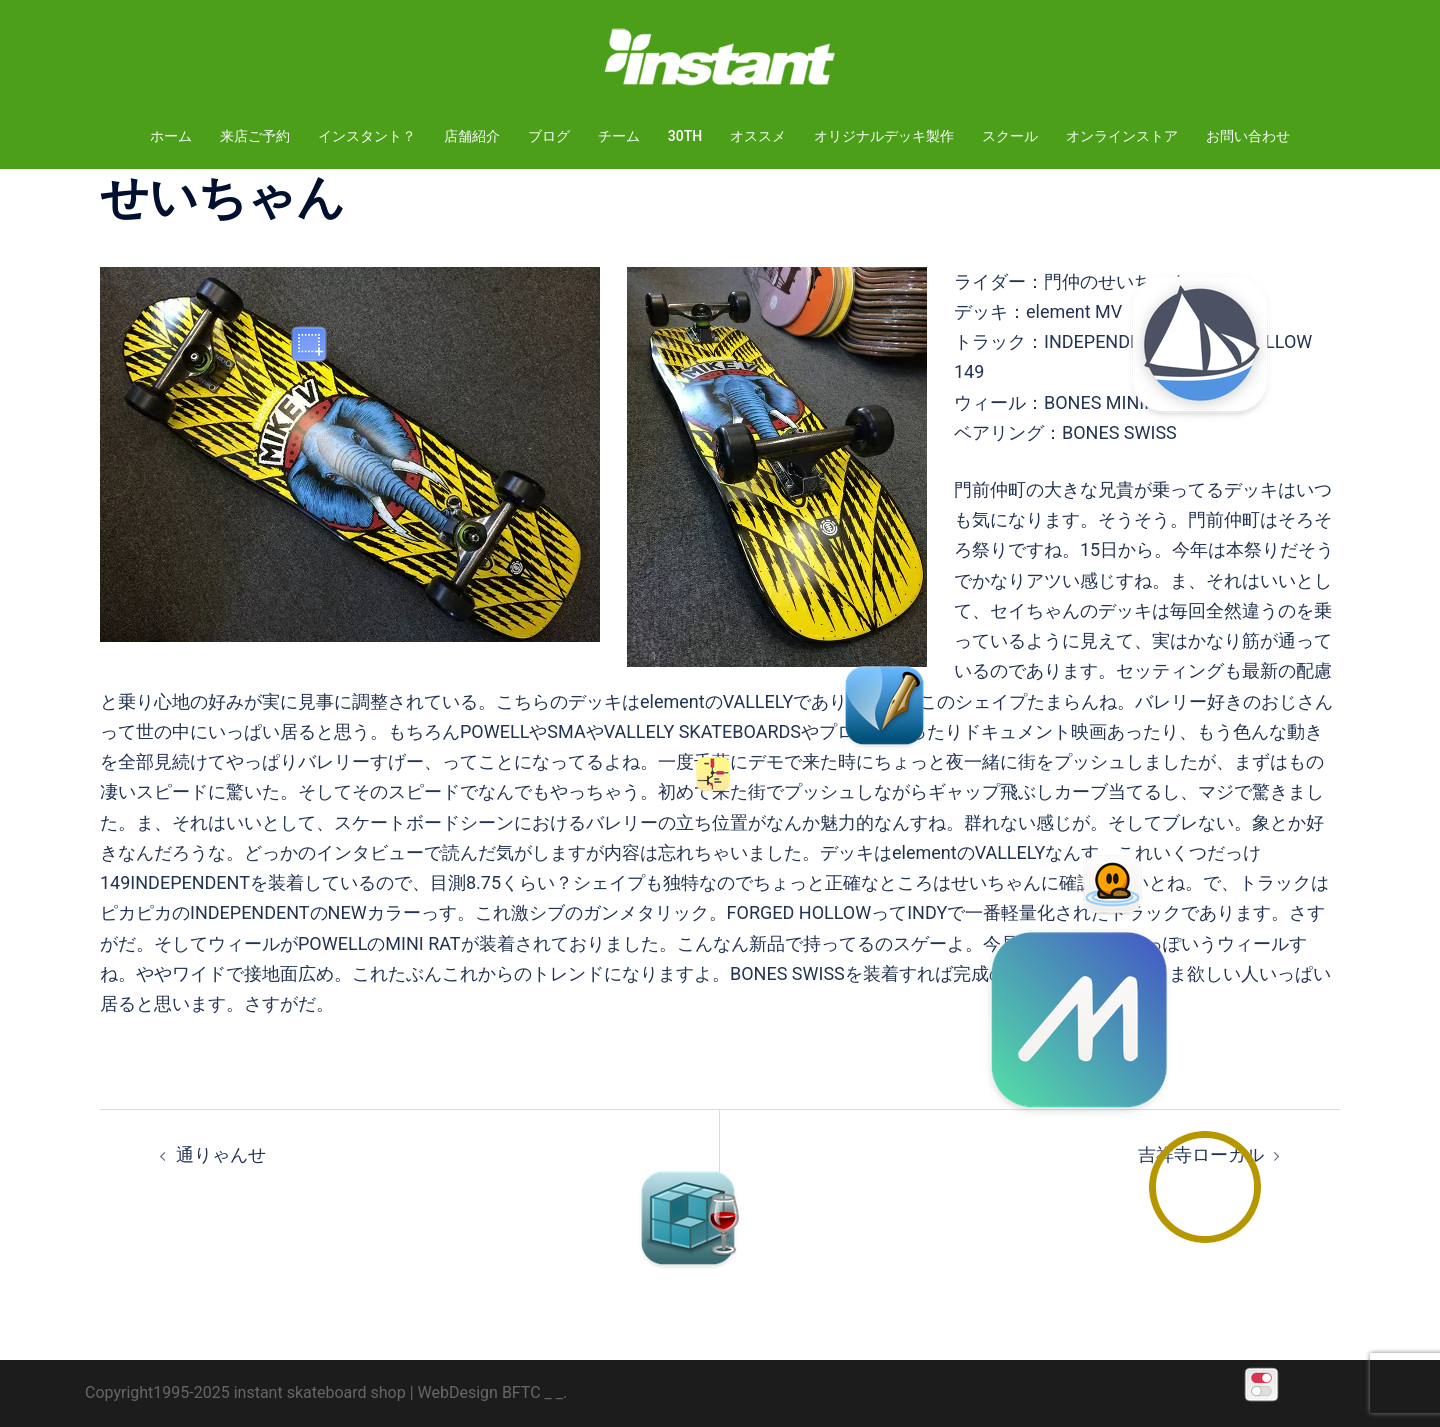  I want to click on open the maxint app, so click(1078, 1019).